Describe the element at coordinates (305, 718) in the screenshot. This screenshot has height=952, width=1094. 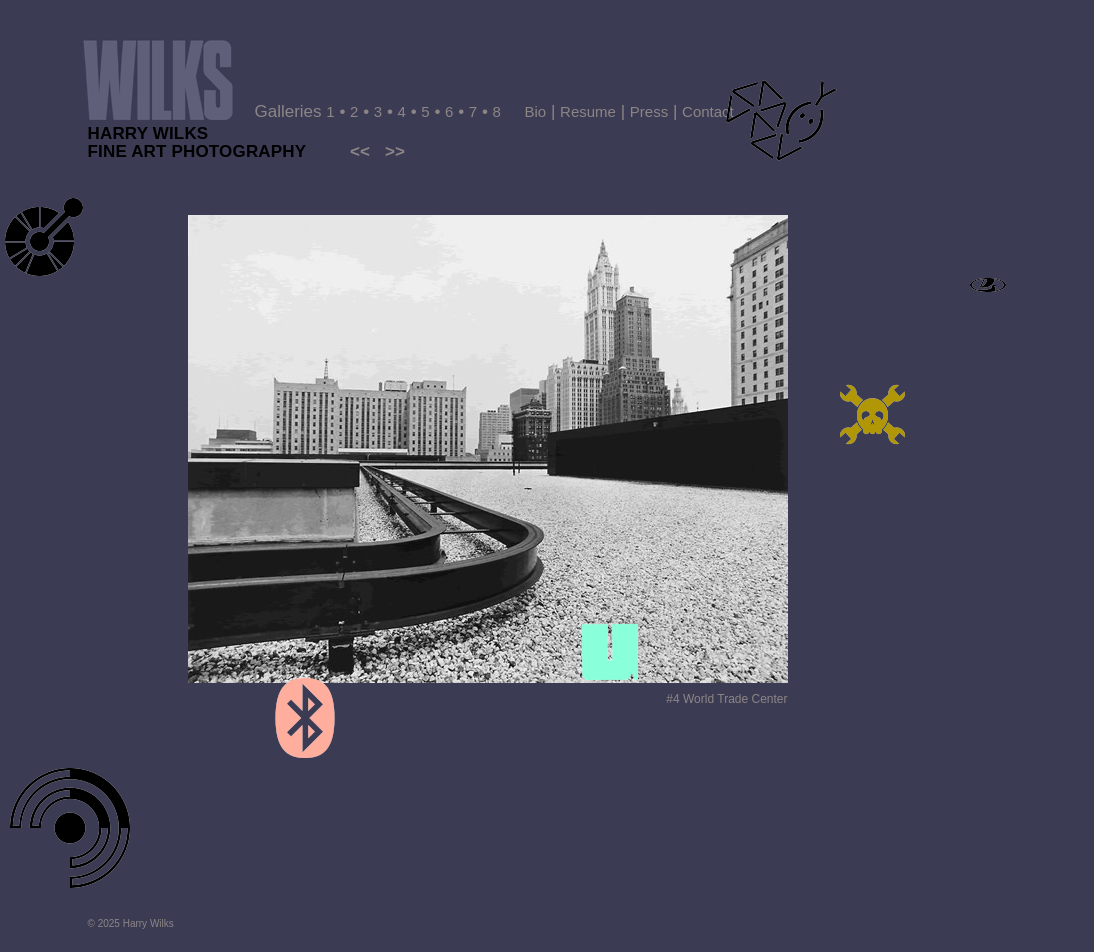
I see `toggle bluetooth connectivity on or off` at that location.